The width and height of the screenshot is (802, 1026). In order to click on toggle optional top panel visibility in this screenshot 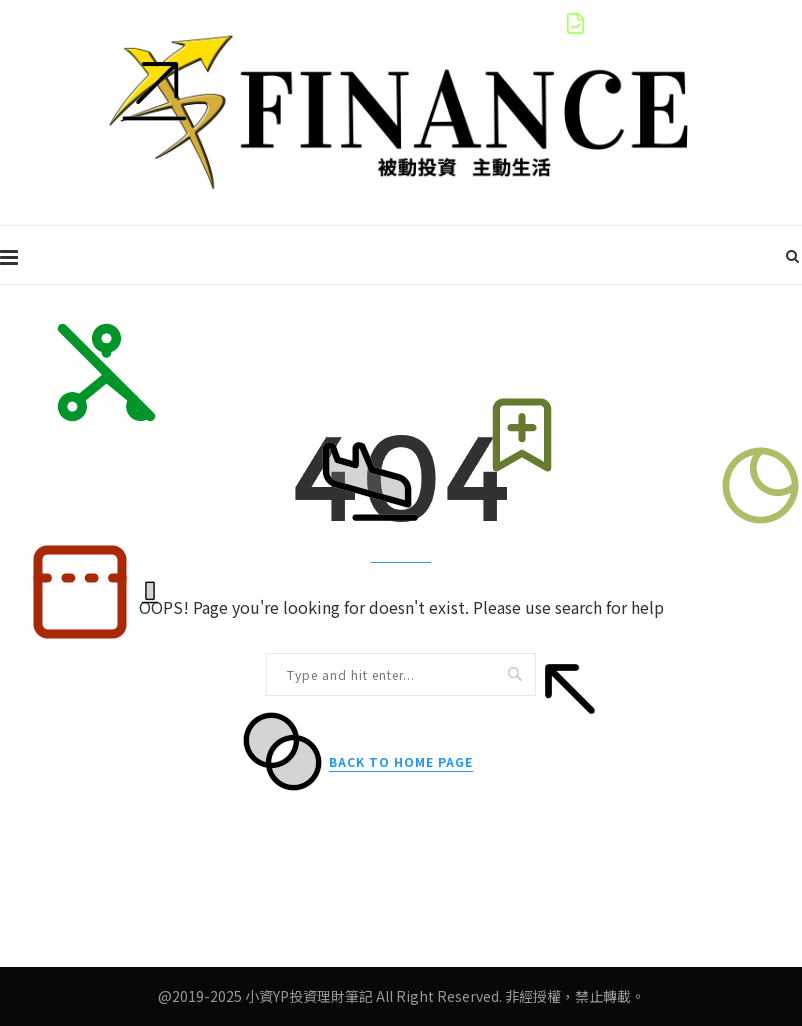, I will do `click(80, 592)`.